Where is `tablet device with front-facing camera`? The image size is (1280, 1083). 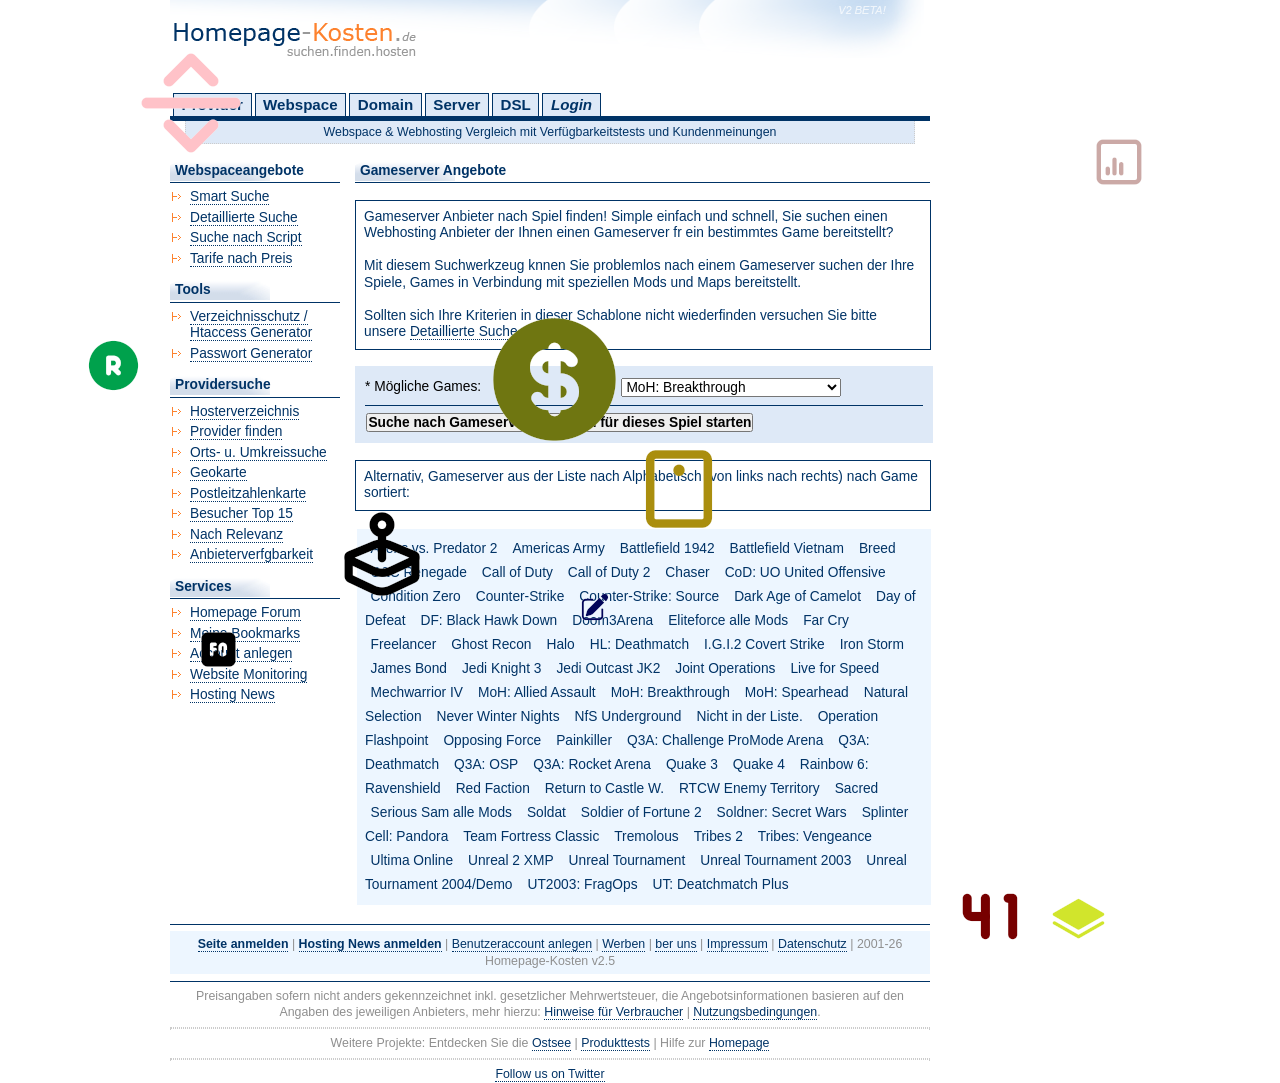 tablet device with front-facing camera is located at coordinates (679, 489).